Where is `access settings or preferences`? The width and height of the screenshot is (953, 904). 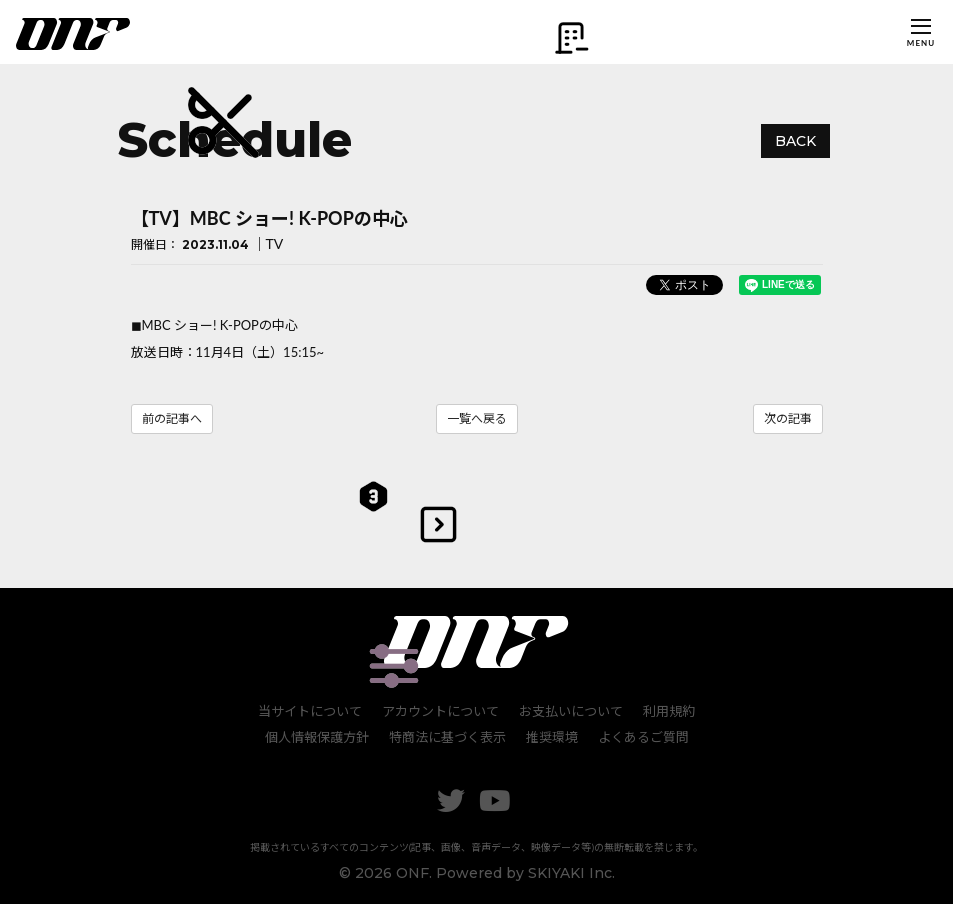 access settings or preferences is located at coordinates (394, 666).